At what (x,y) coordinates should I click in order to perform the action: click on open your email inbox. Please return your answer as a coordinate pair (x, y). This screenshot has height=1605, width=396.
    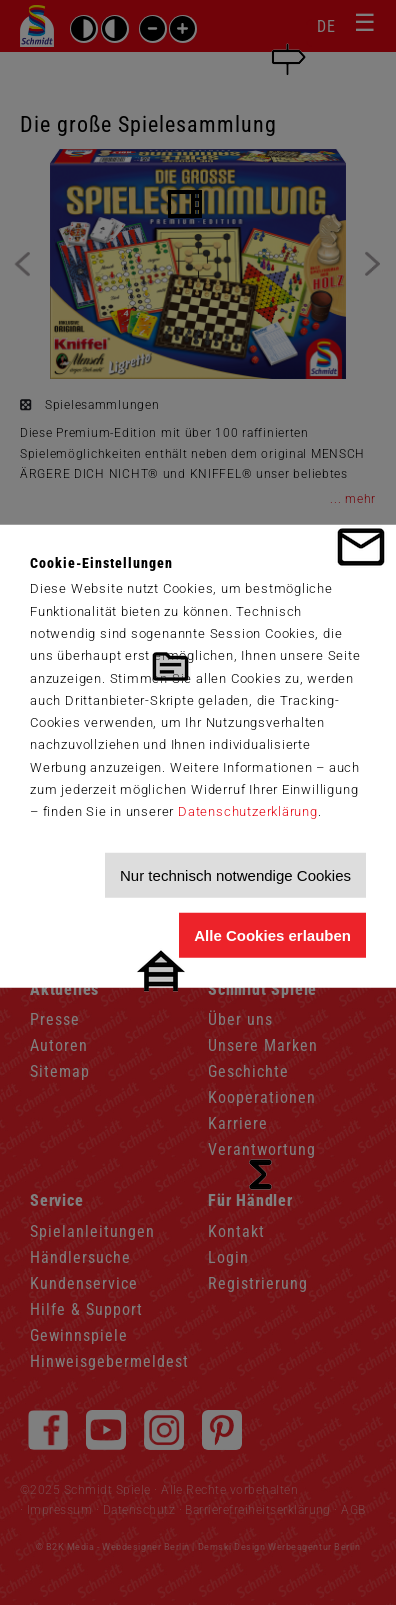
    Looking at the image, I should click on (361, 547).